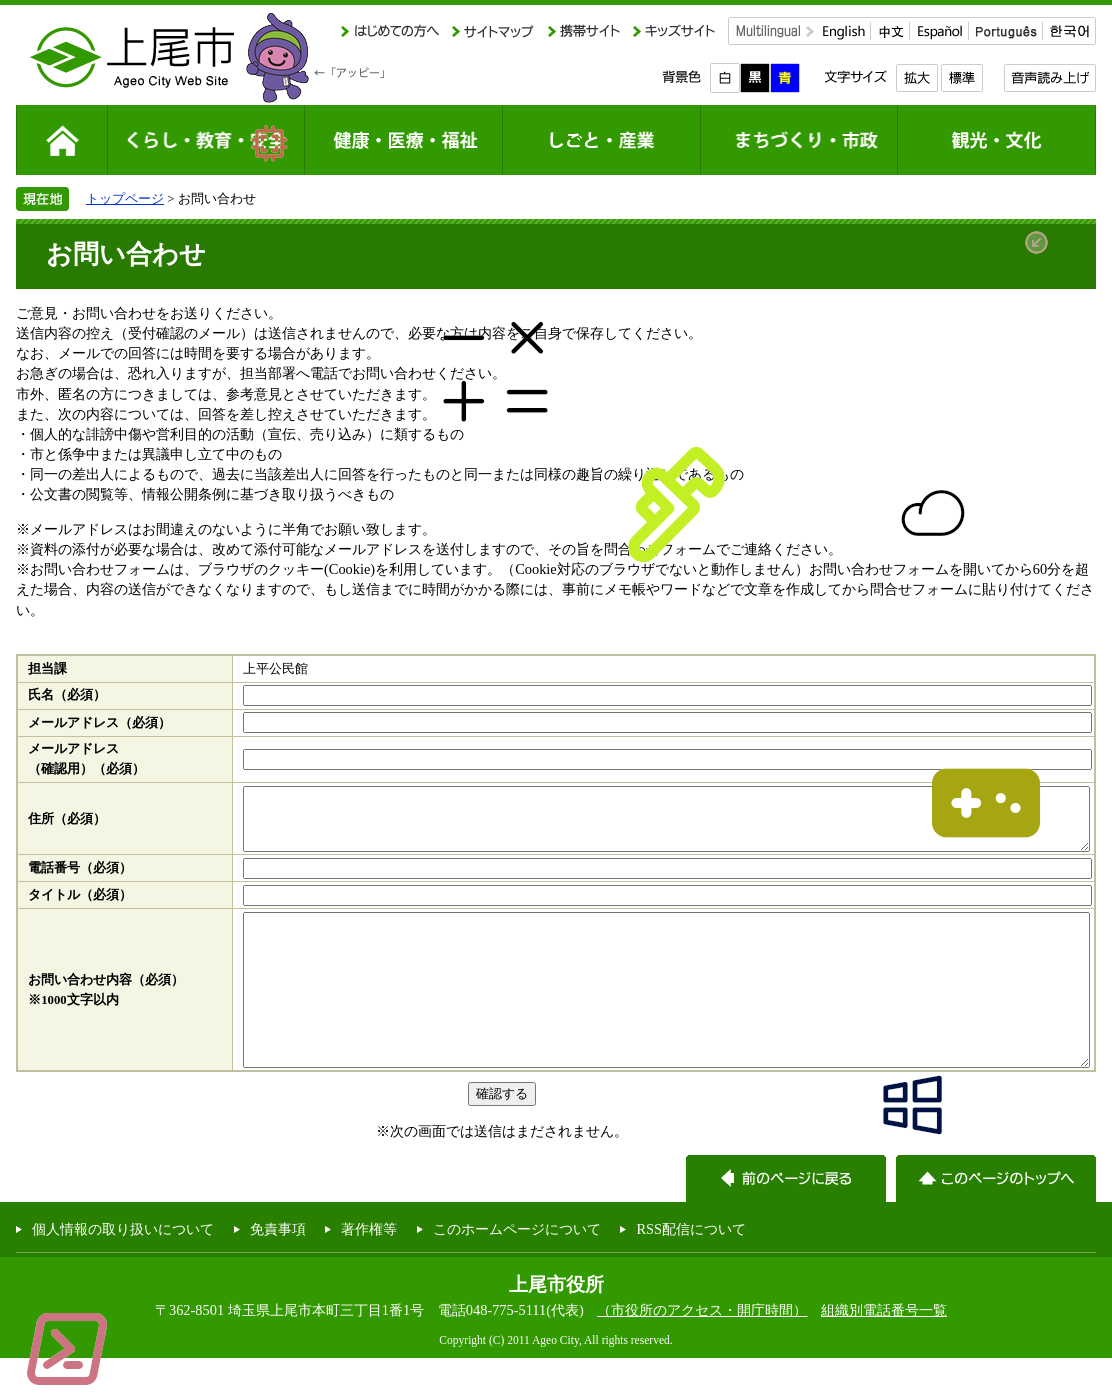 The height and width of the screenshot is (1400, 1112). I want to click on access tools or settings, so click(675, 505).